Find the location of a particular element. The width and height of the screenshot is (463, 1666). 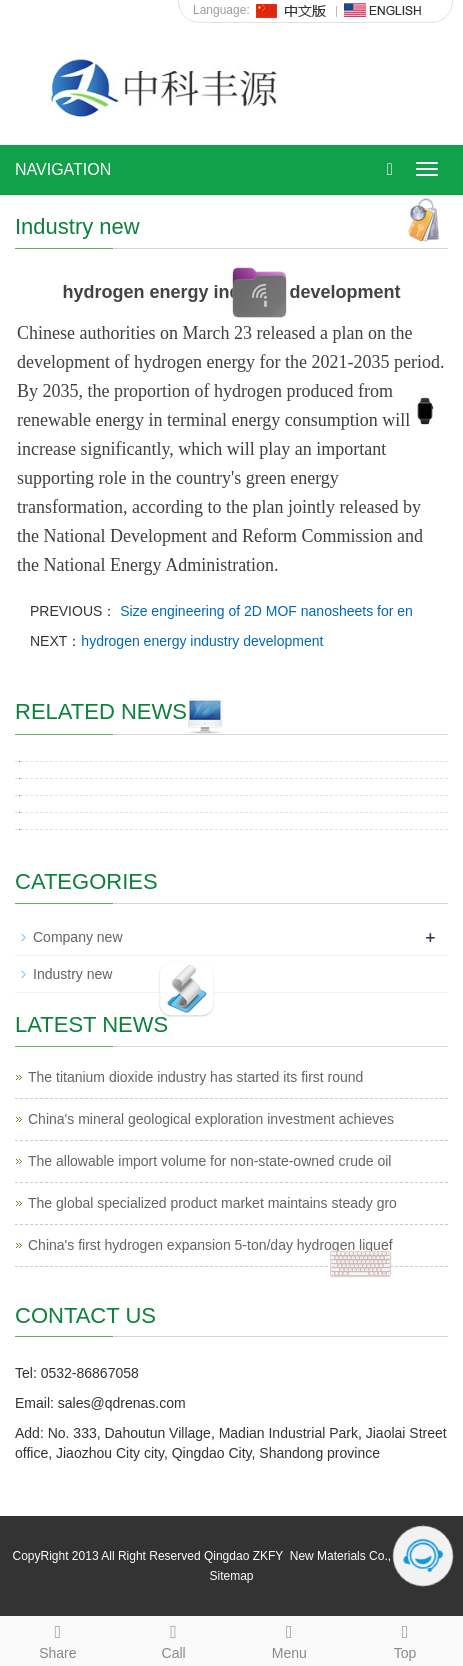

apple watch series 7 device icon is located at coordinates (425, 411).